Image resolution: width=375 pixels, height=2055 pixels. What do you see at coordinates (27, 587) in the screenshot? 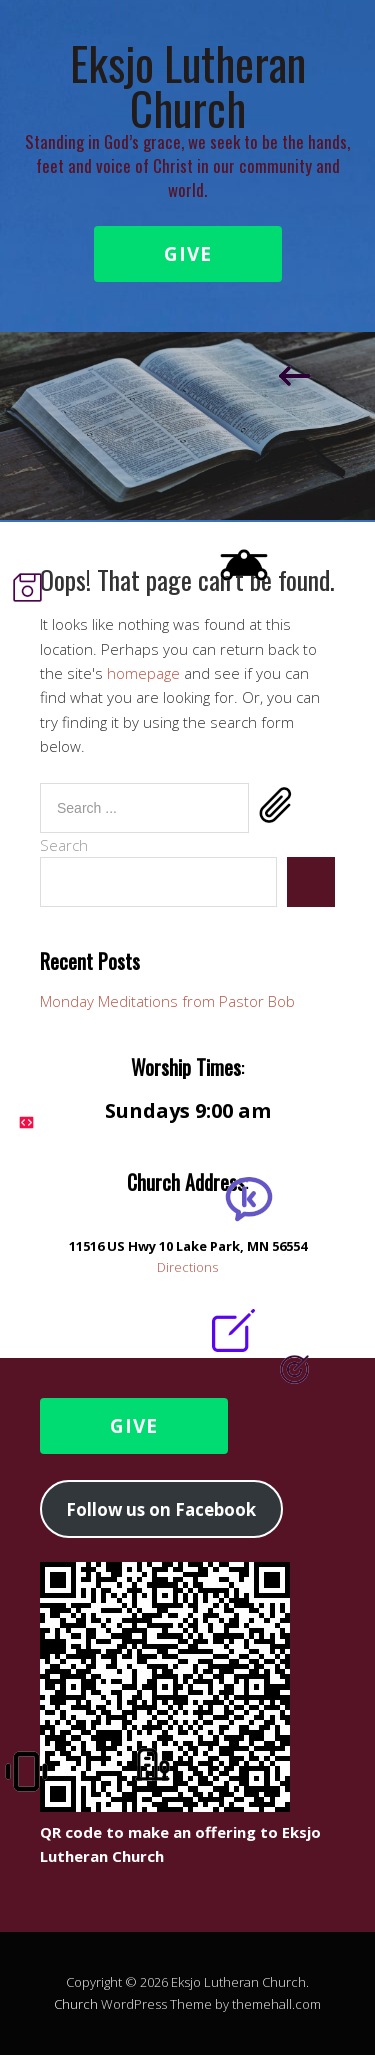
I see `save current file or document` at bounding box center [27, 587].